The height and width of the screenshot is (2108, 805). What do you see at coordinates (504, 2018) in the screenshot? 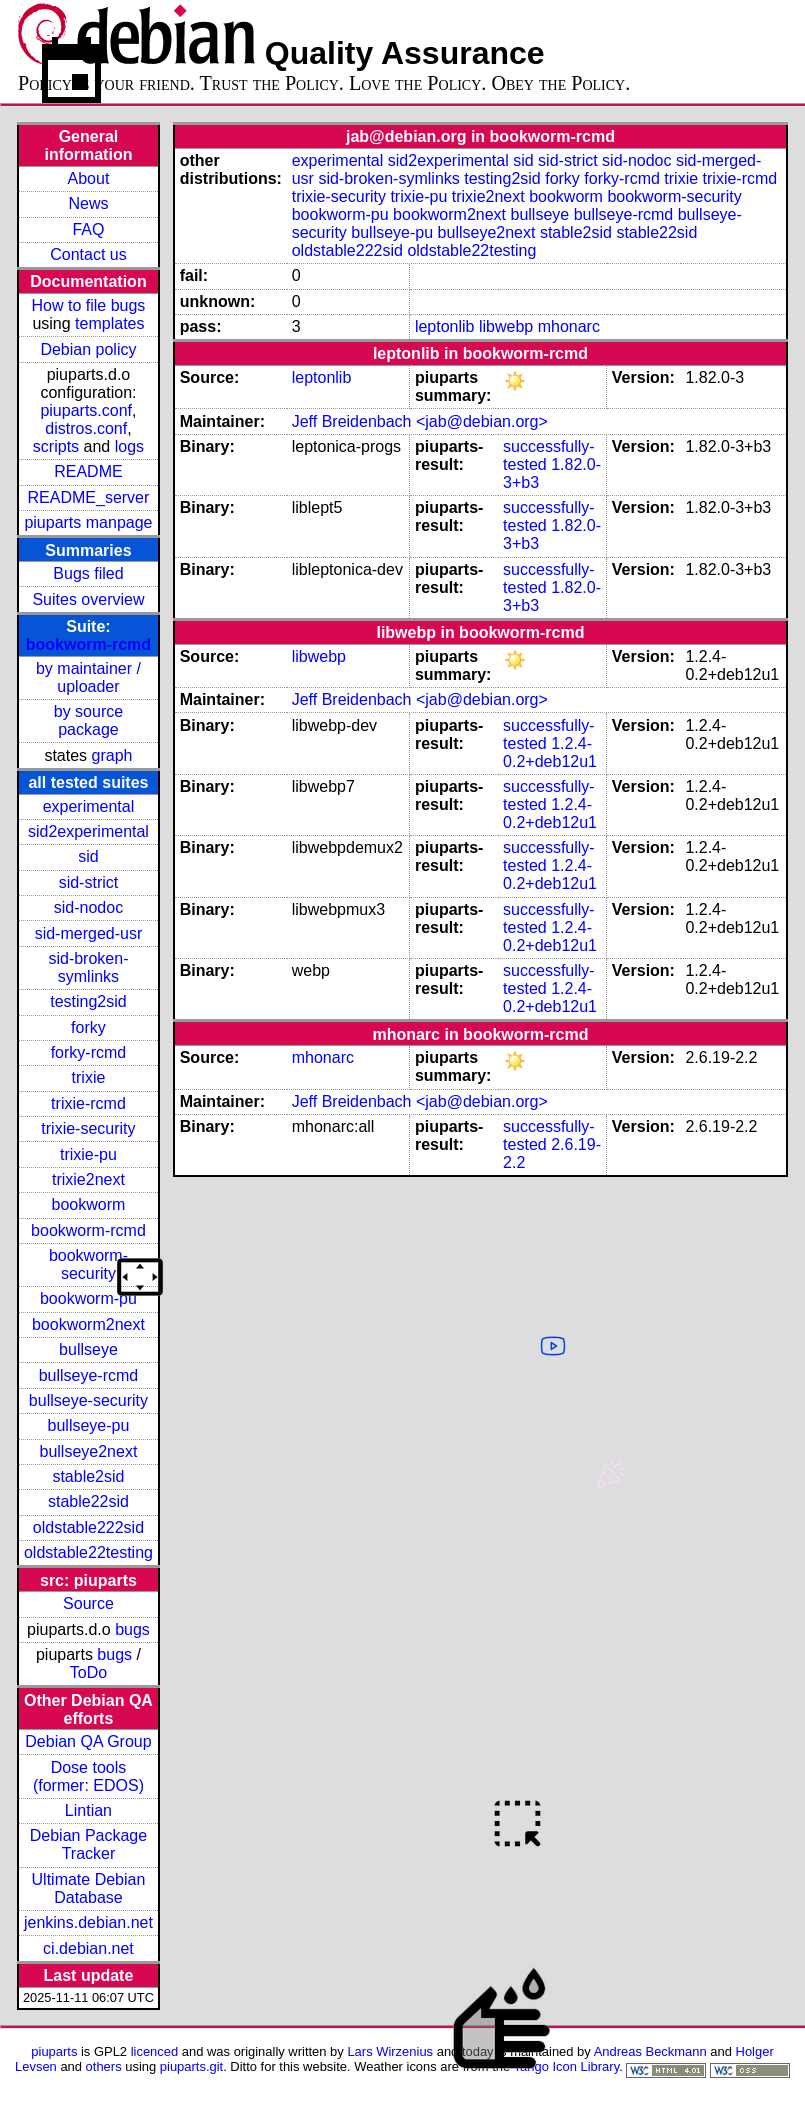
I see `indicates a handwashing station or restroom nearby` at bounding box center [504, 2018].